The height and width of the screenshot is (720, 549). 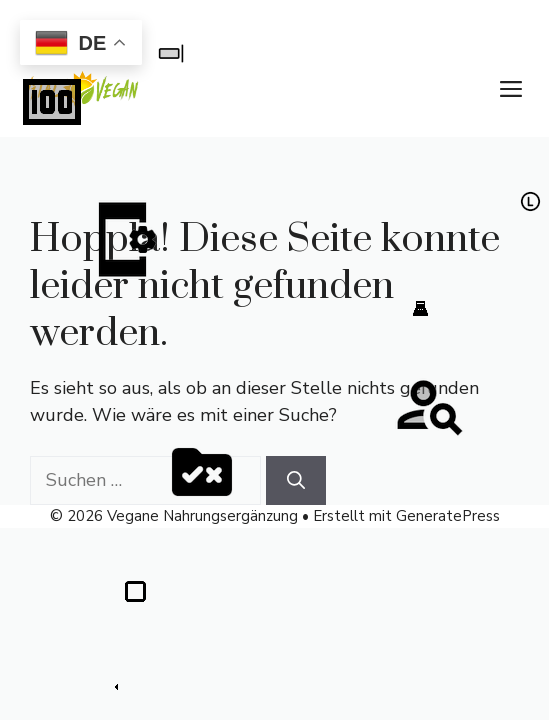 I want to click on align content to the right, so click(x=171, y=53).